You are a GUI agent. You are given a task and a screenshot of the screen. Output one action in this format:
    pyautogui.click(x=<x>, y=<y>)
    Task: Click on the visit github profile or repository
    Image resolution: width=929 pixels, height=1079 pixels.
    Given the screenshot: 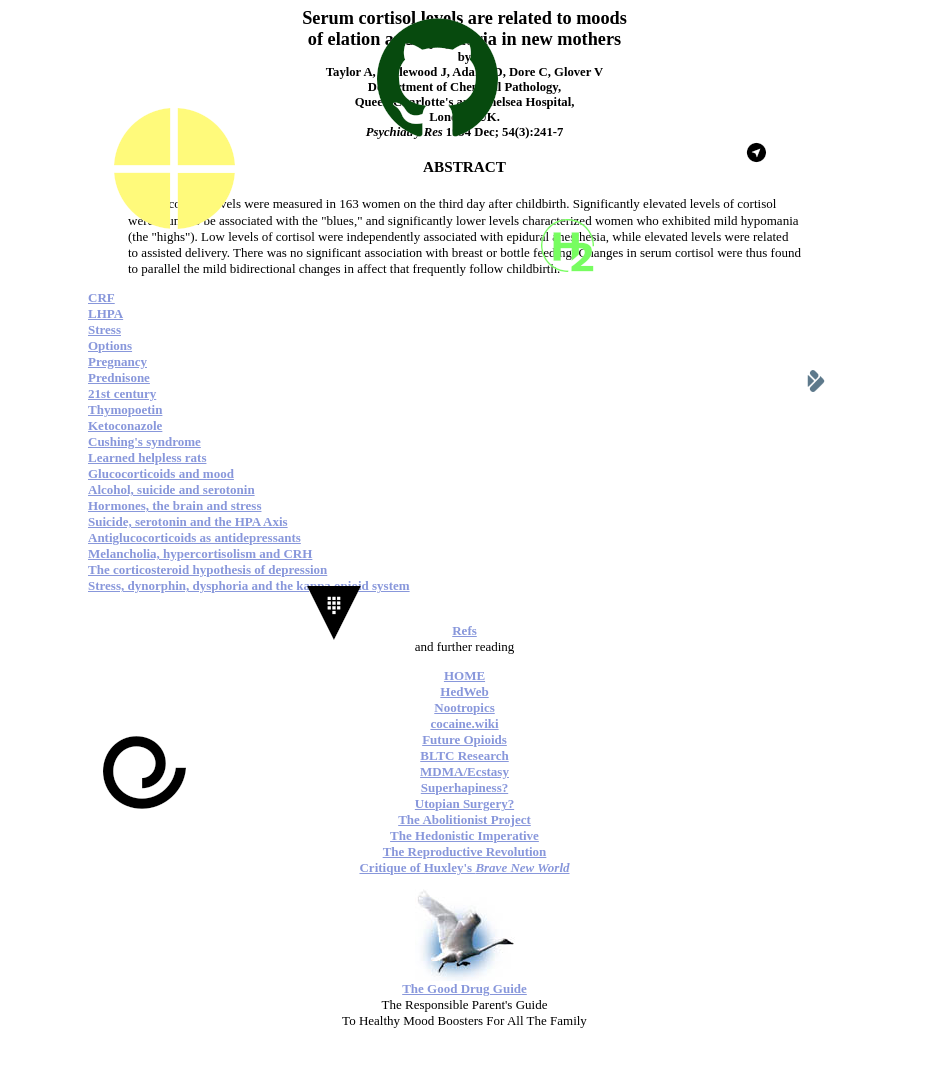 What is the action you would take?
    pyautogui.click(x=437, y=77)
    